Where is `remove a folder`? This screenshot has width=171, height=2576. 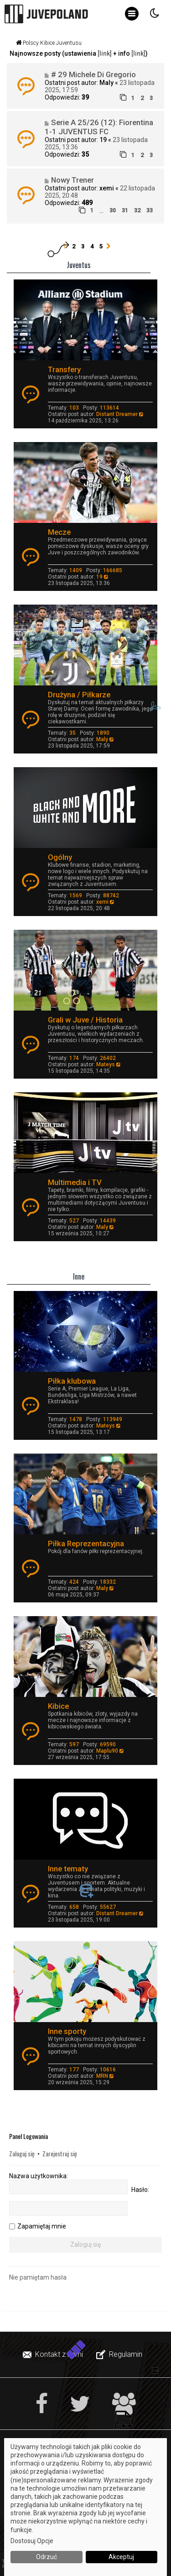 remove a folder is located at coordinates (77, 622).